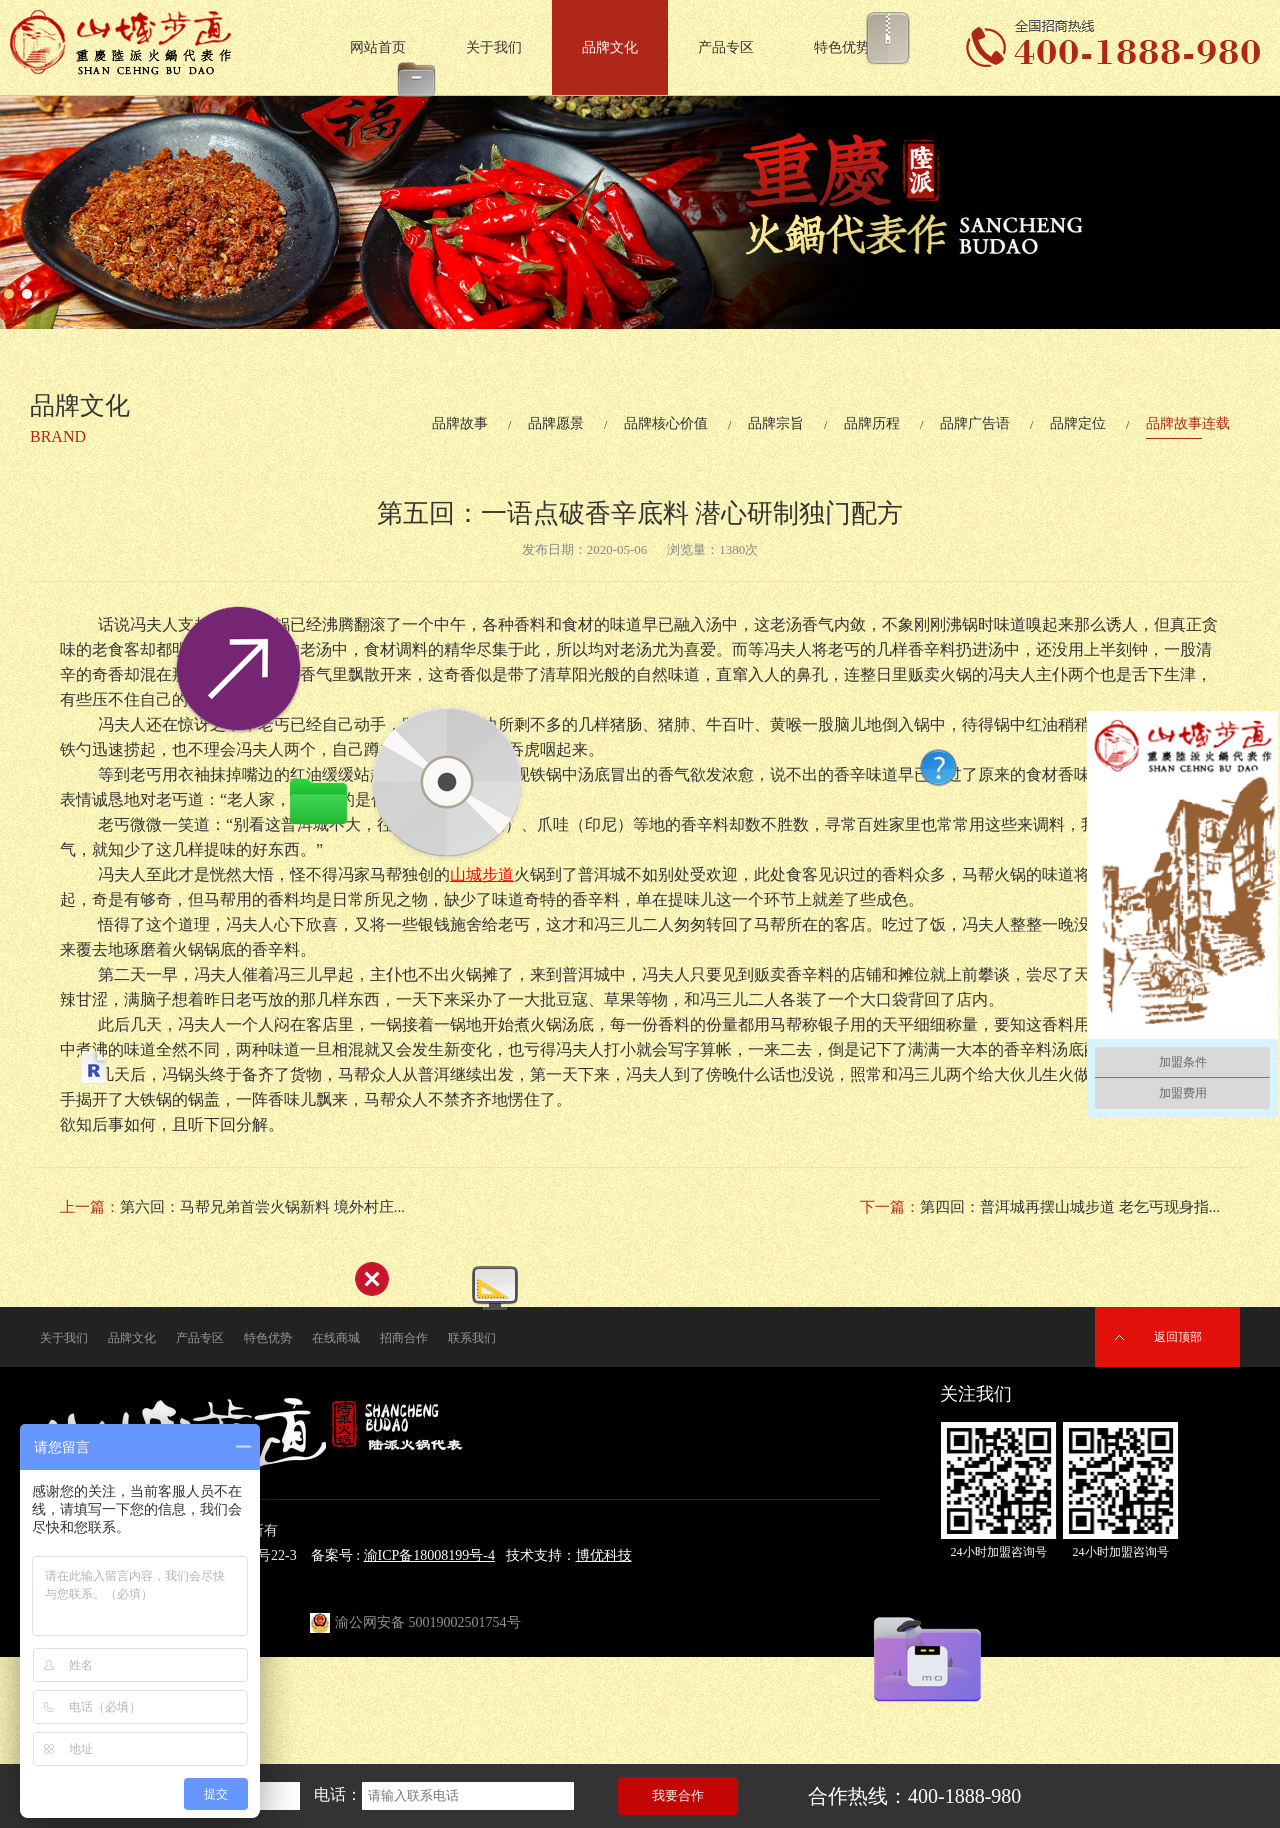  I want to click on open the file manager application, so click(416, 79).